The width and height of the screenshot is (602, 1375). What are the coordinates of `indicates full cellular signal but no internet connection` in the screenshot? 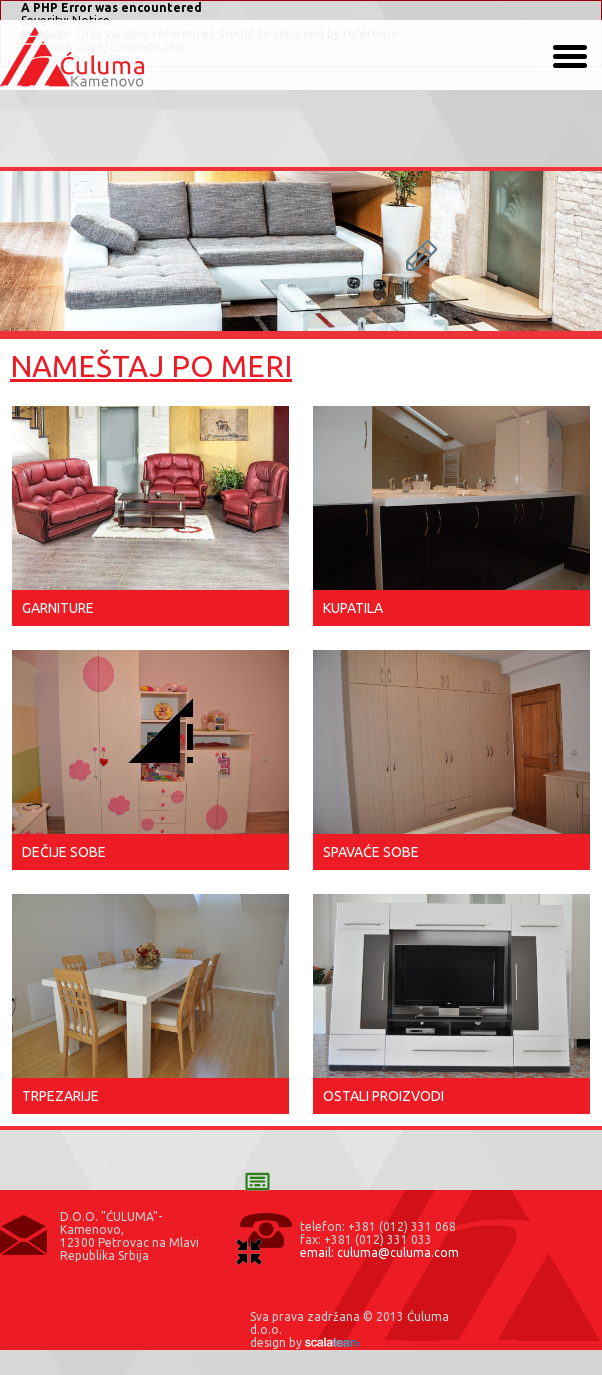 It's located at (160, 730).